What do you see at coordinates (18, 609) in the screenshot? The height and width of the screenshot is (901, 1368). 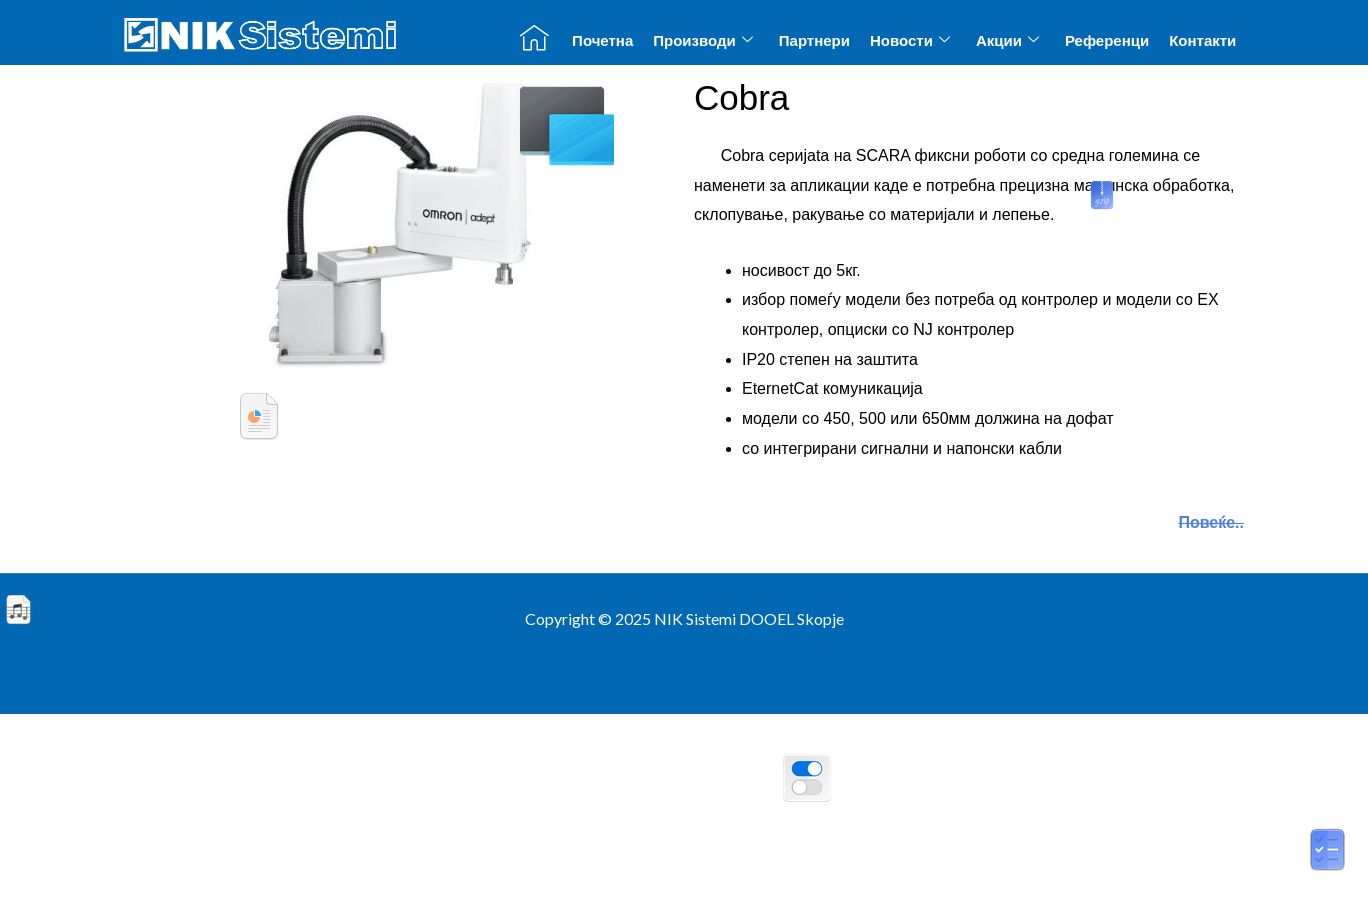 I see `open a lilypond music notation file` at bounding box center [18, 609].